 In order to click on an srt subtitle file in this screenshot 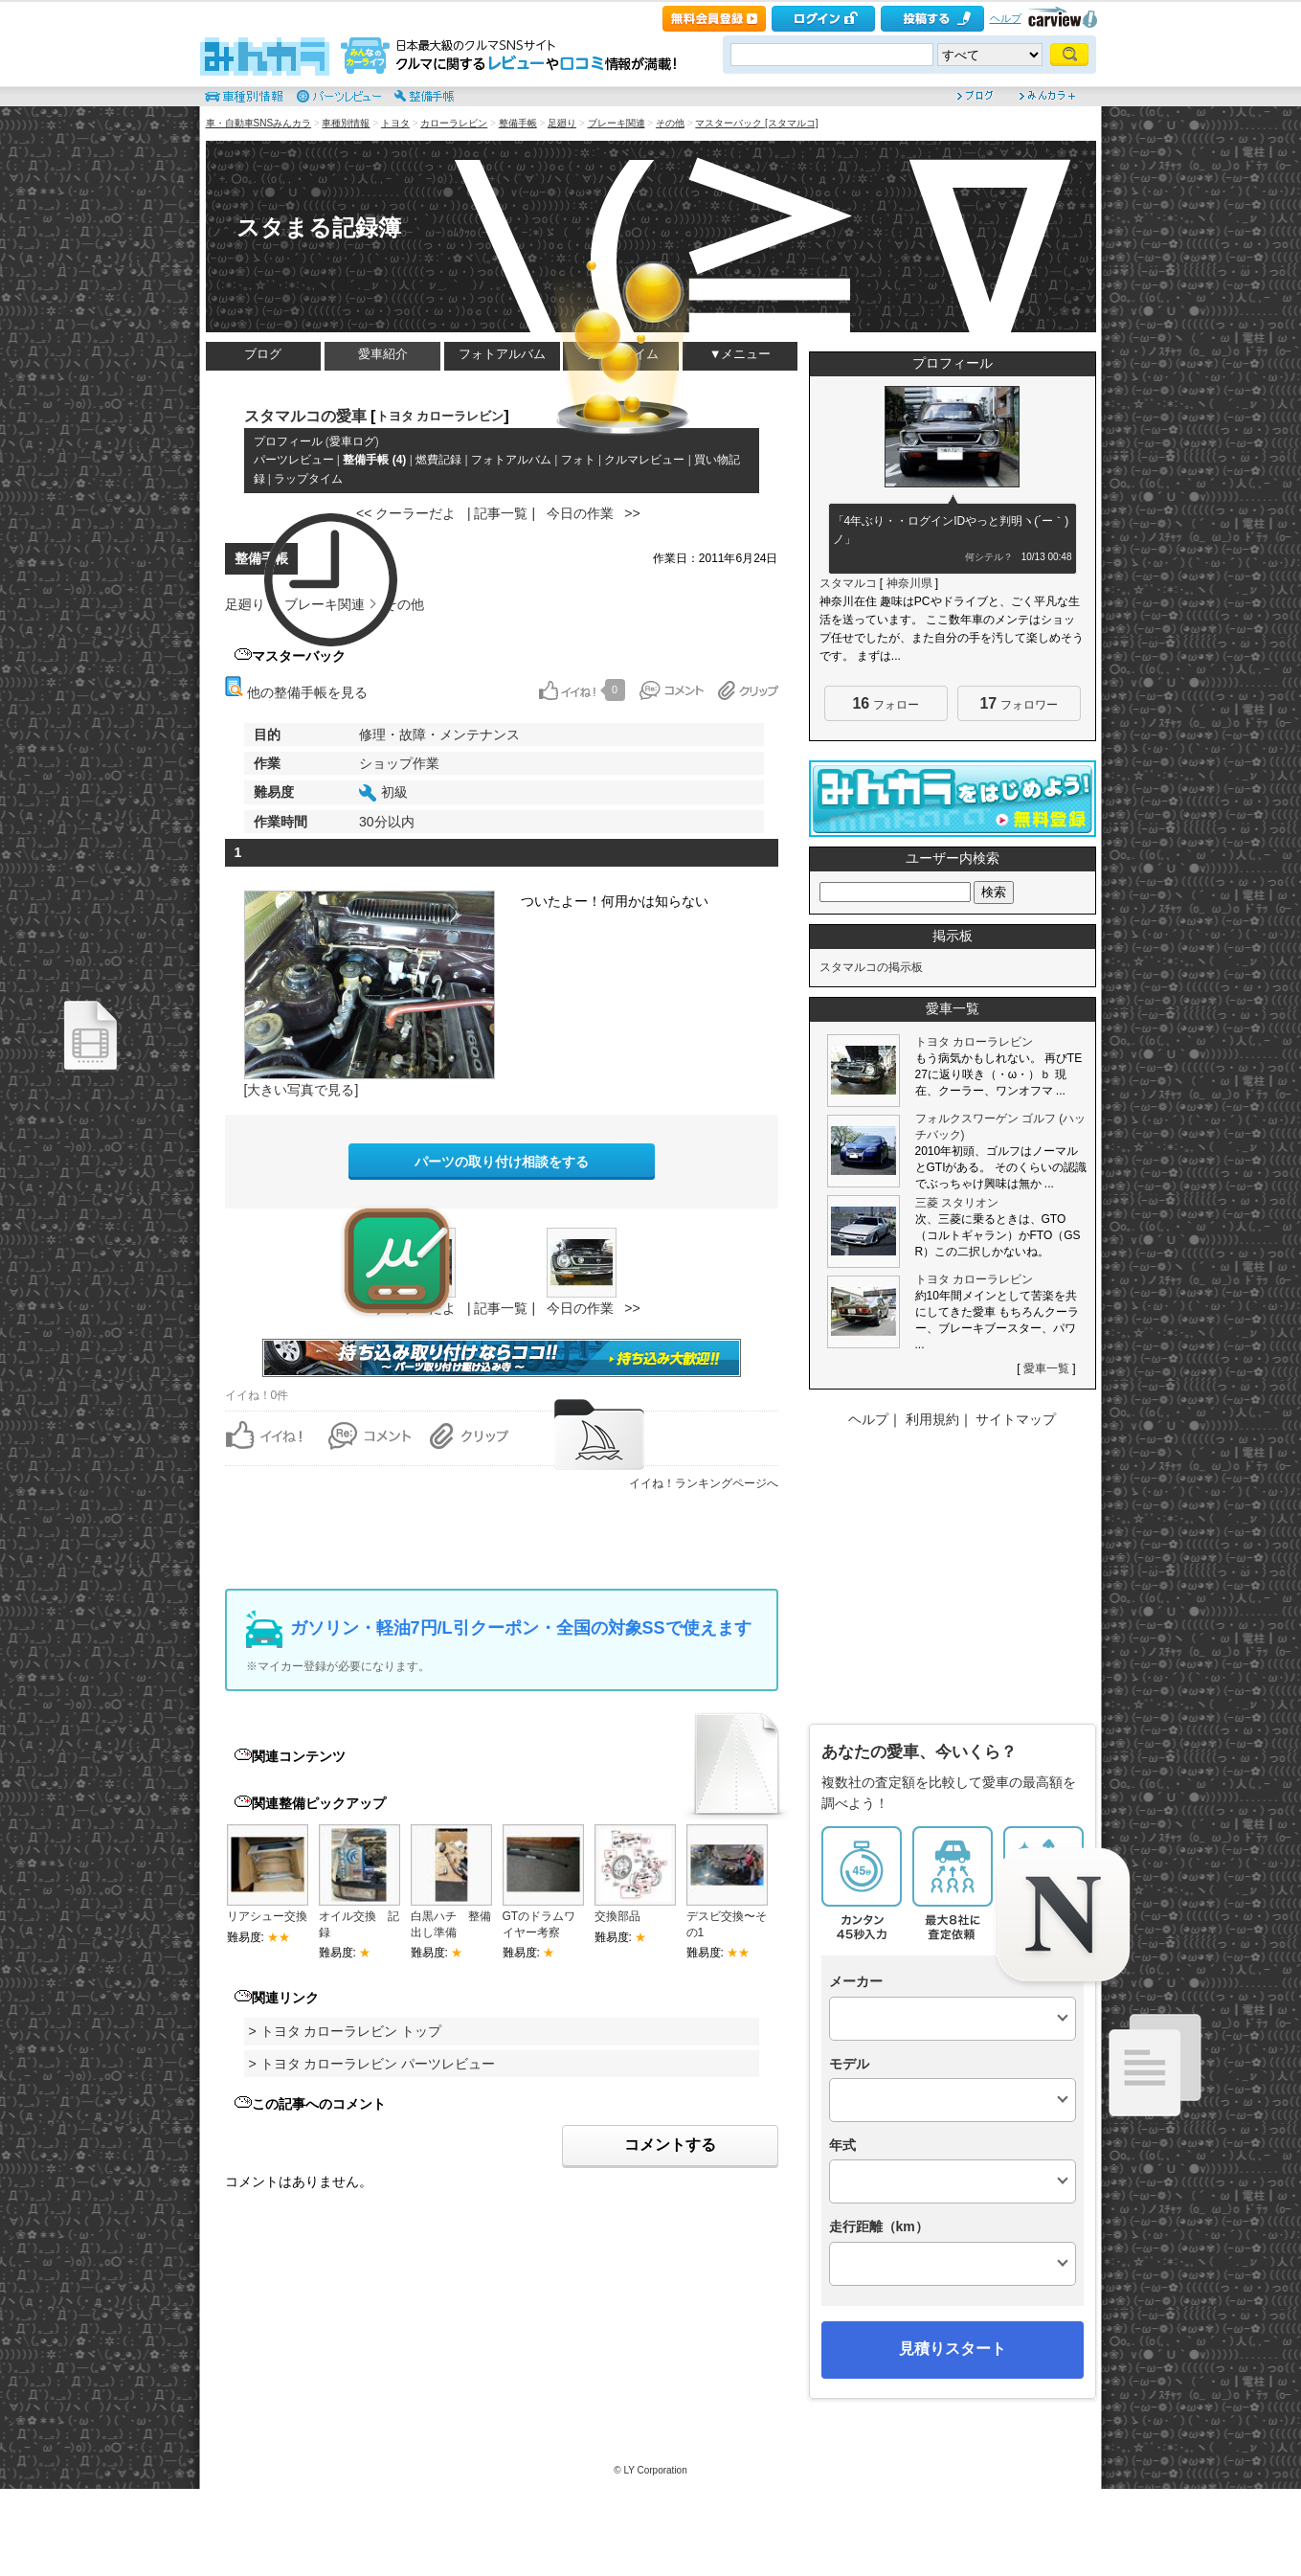, I will do `click(90, 1036)`.